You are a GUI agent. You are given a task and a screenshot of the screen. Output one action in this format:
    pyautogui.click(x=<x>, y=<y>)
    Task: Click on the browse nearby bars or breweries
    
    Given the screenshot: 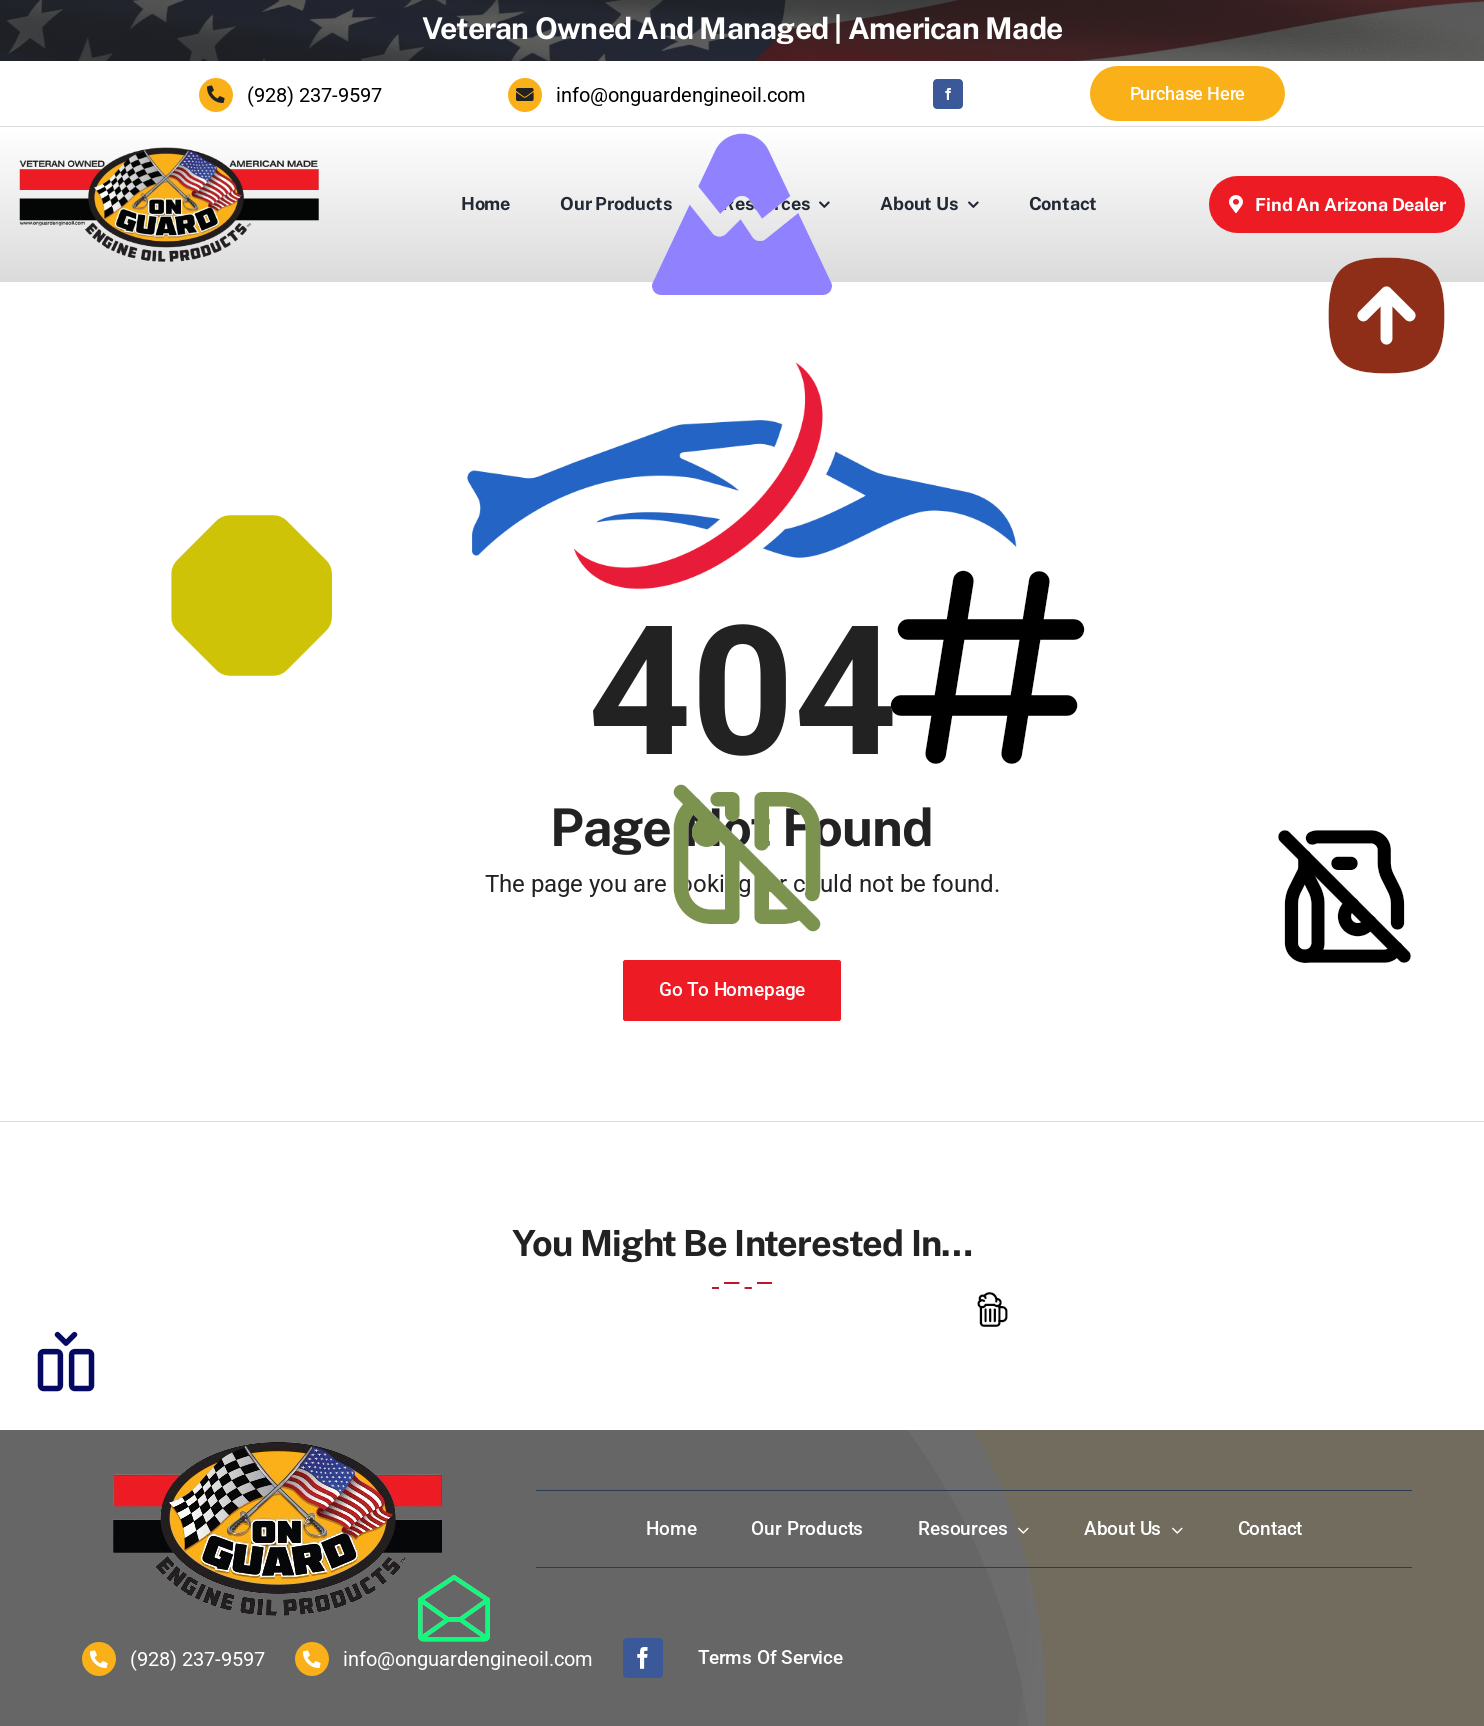 What is the action you would take?
    pyautogui.click(x=992, y=1309)
    